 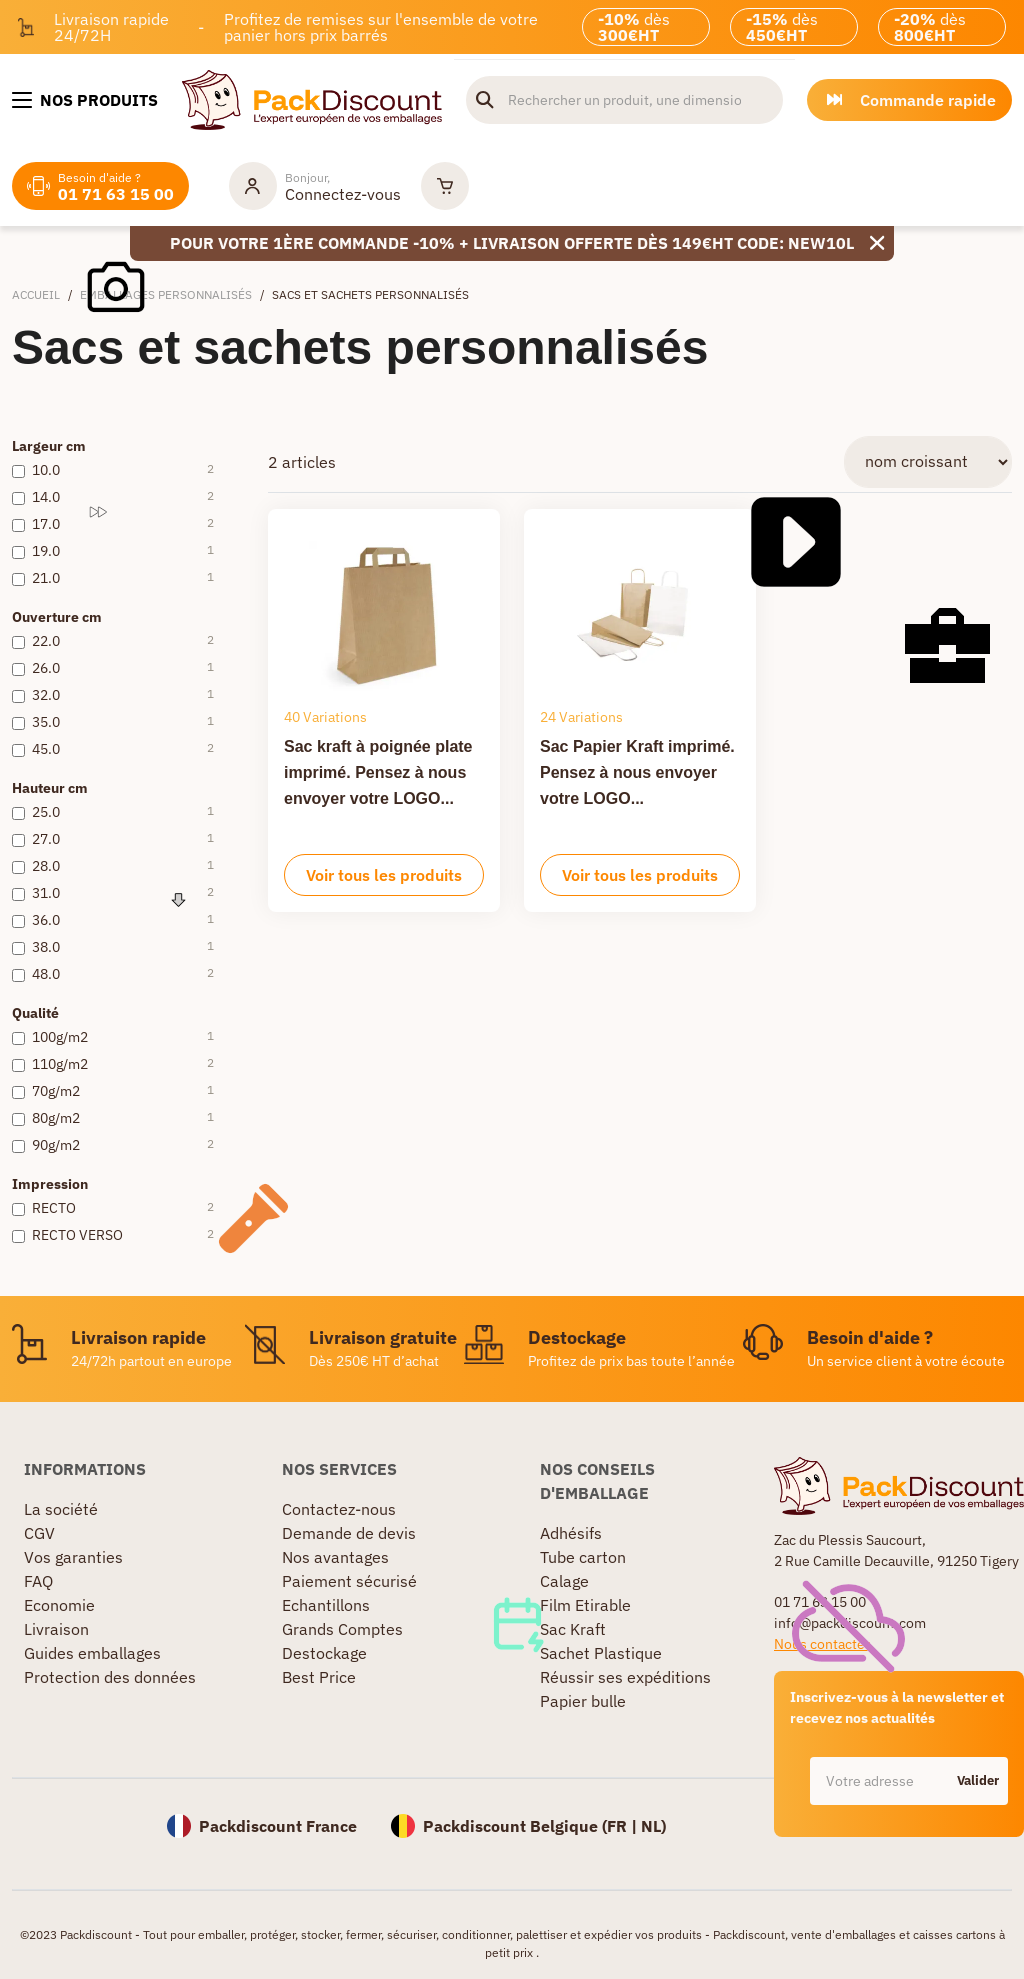 I want to click on quick-add an event to your calendar, so click(x=517, y=1623).